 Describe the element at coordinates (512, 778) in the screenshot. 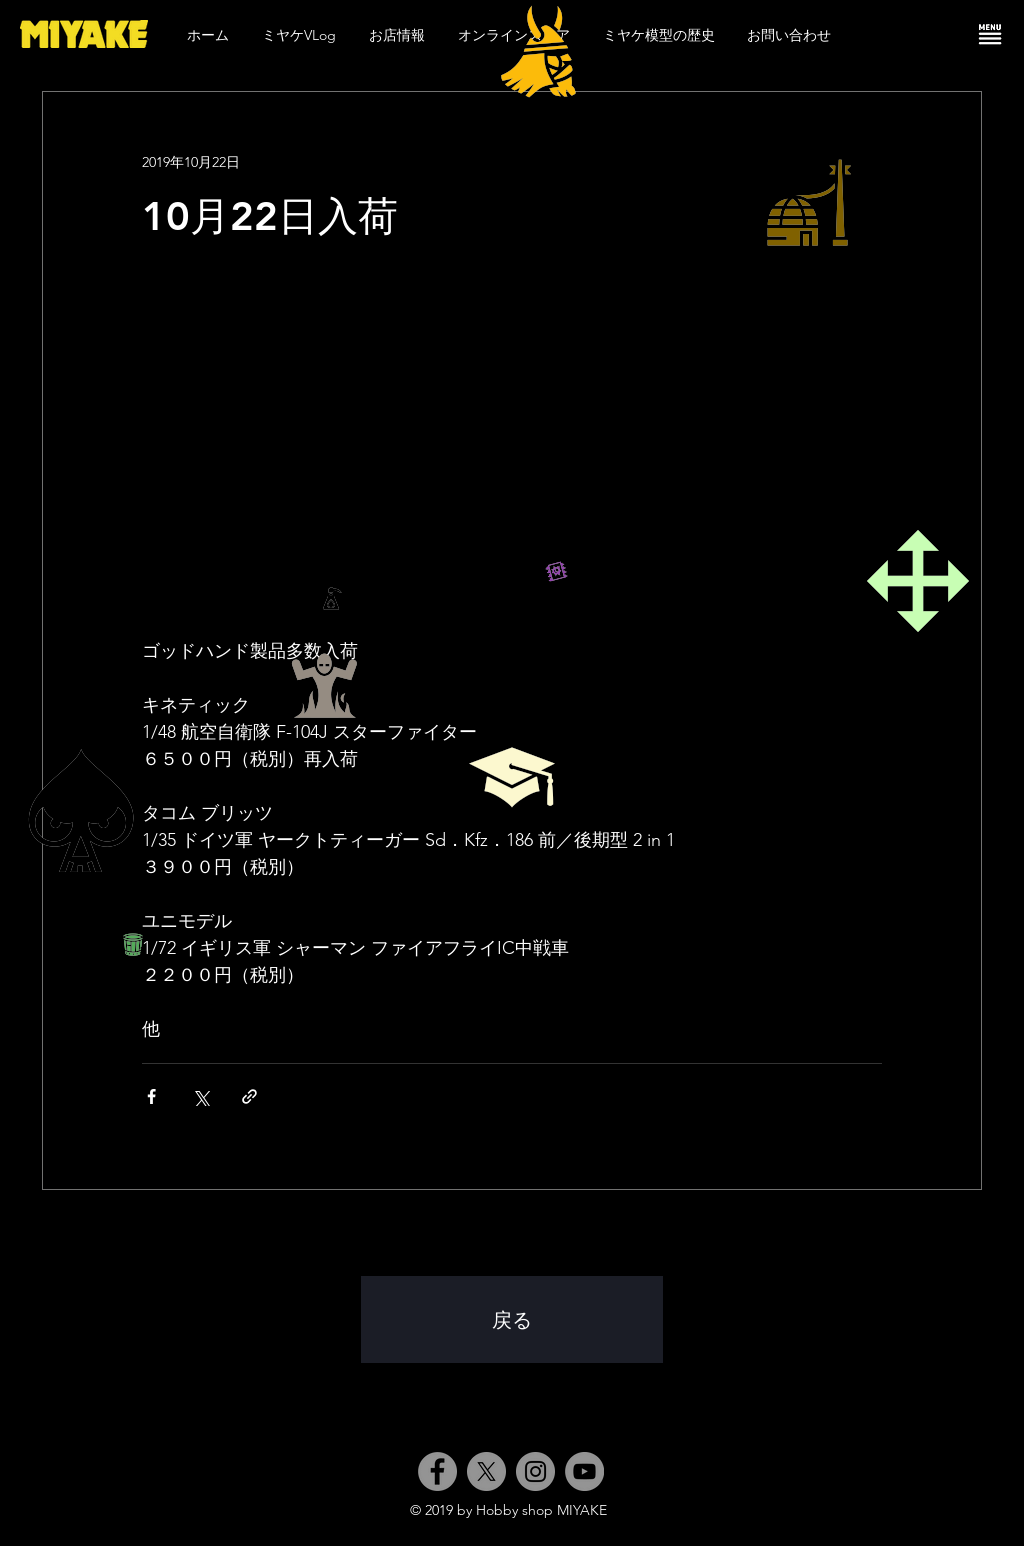

I see `access education or learning features` at that location.